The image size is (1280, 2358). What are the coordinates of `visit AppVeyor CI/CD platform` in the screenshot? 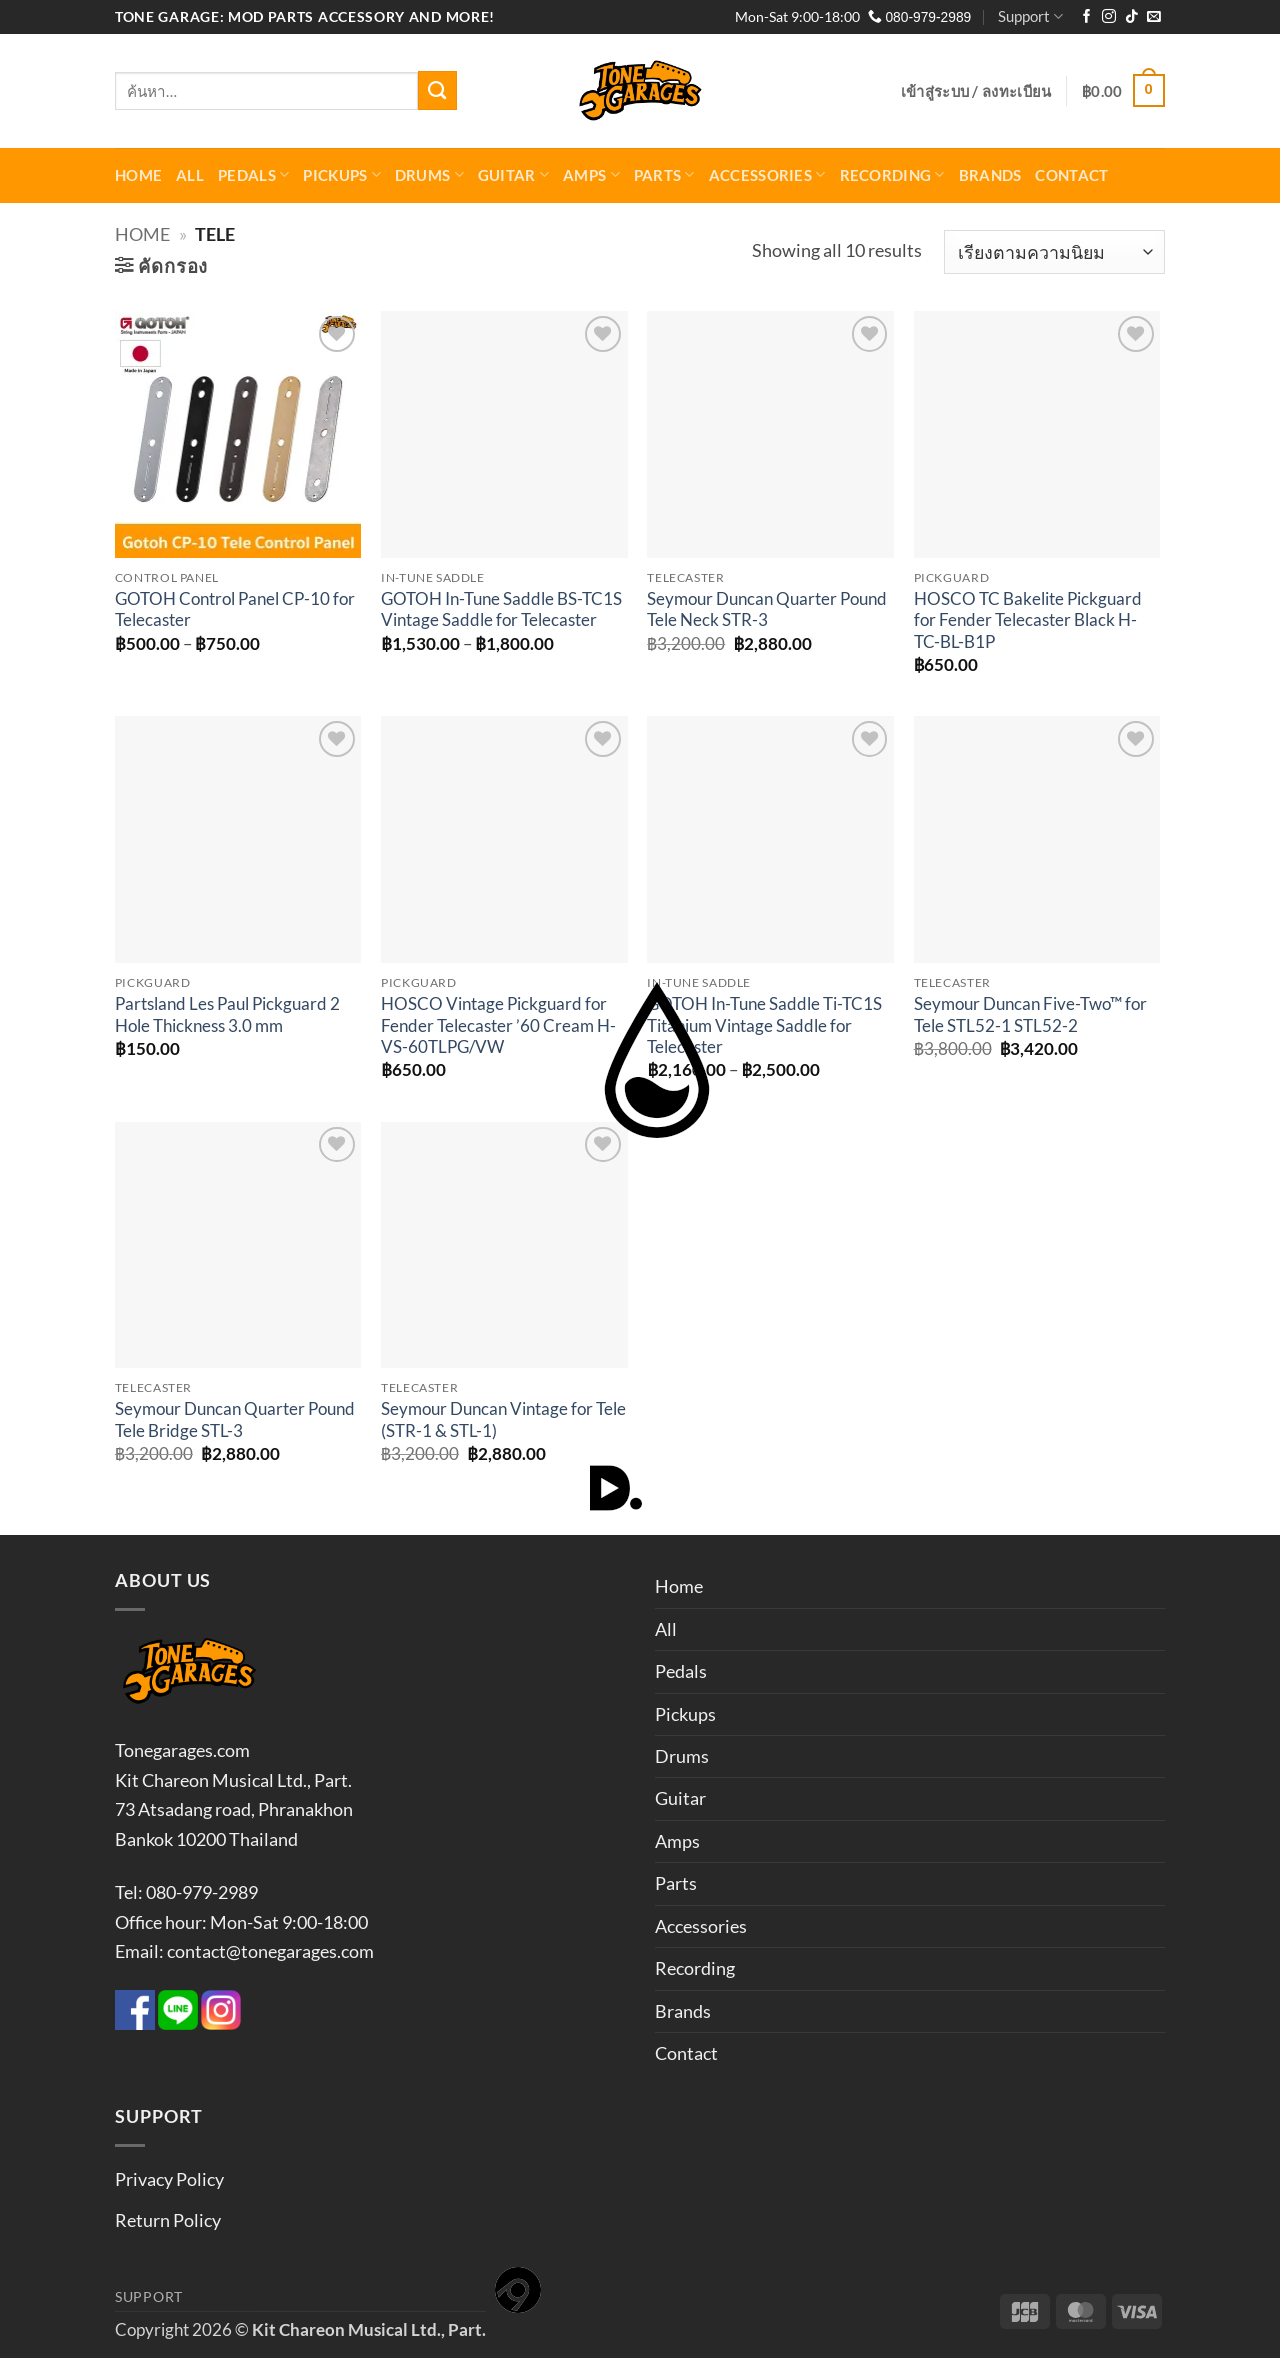 It's located at (518, 2290).